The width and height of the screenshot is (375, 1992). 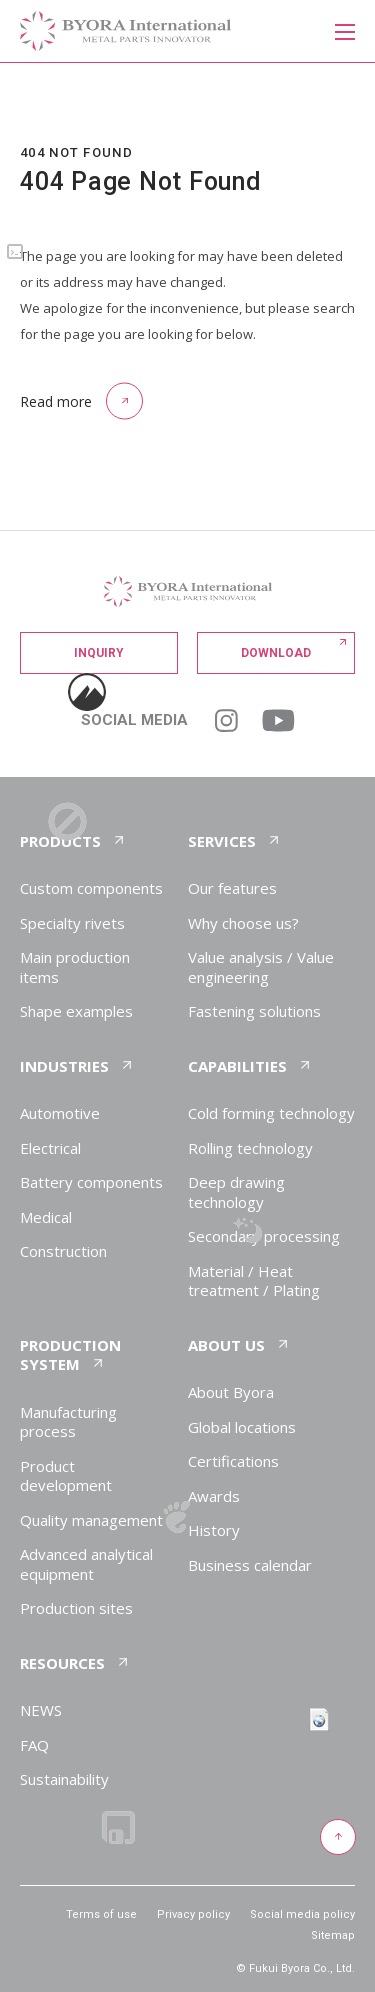 I want to click on launch cinnamon desktop environment, so click(x=87, y=692).